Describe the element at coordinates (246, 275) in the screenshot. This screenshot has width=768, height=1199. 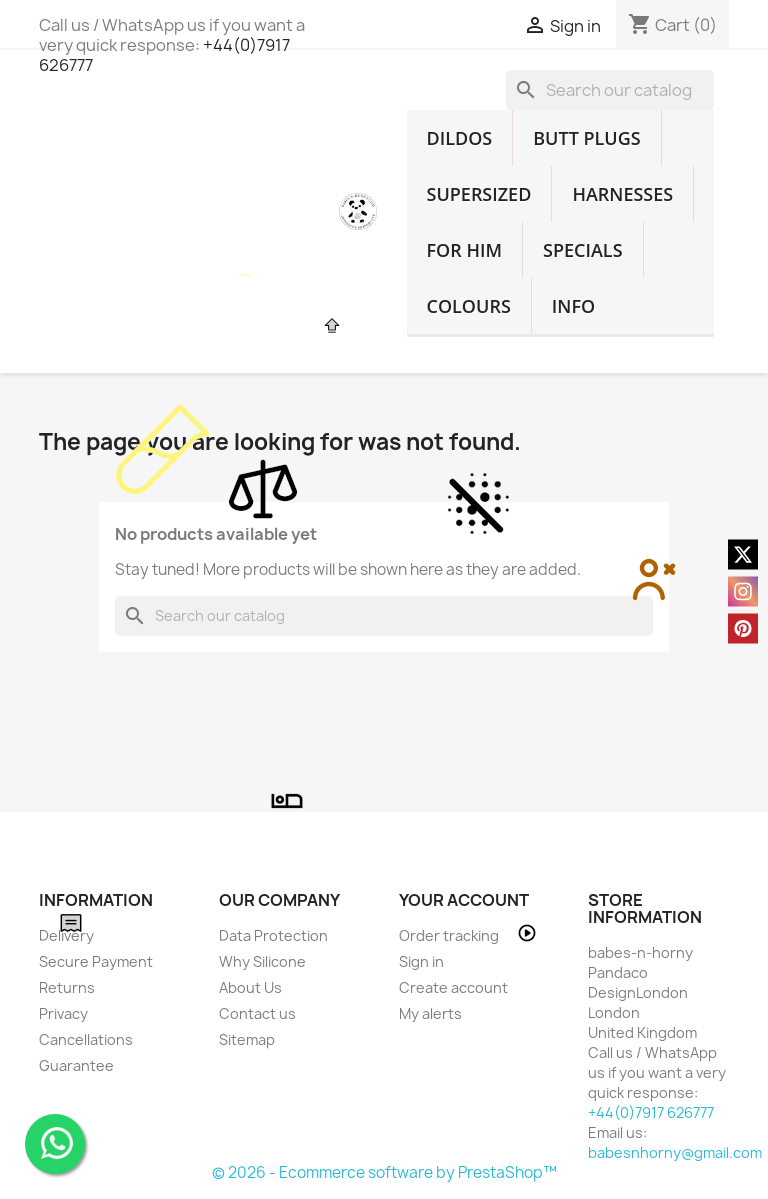
I see `decrease quantity or value` at that location.